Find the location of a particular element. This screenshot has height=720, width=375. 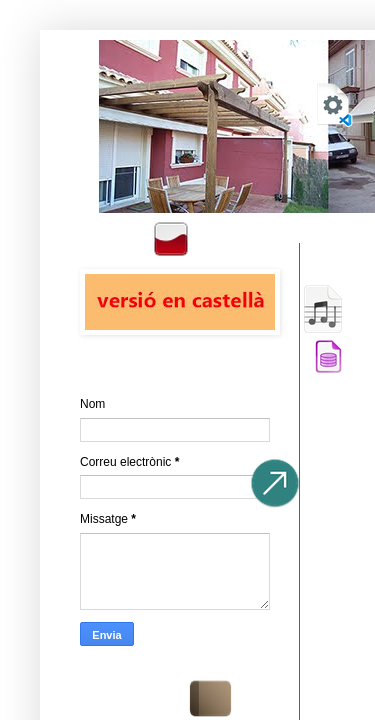

libreoffice base database template file is located at coordinates (328, 356).